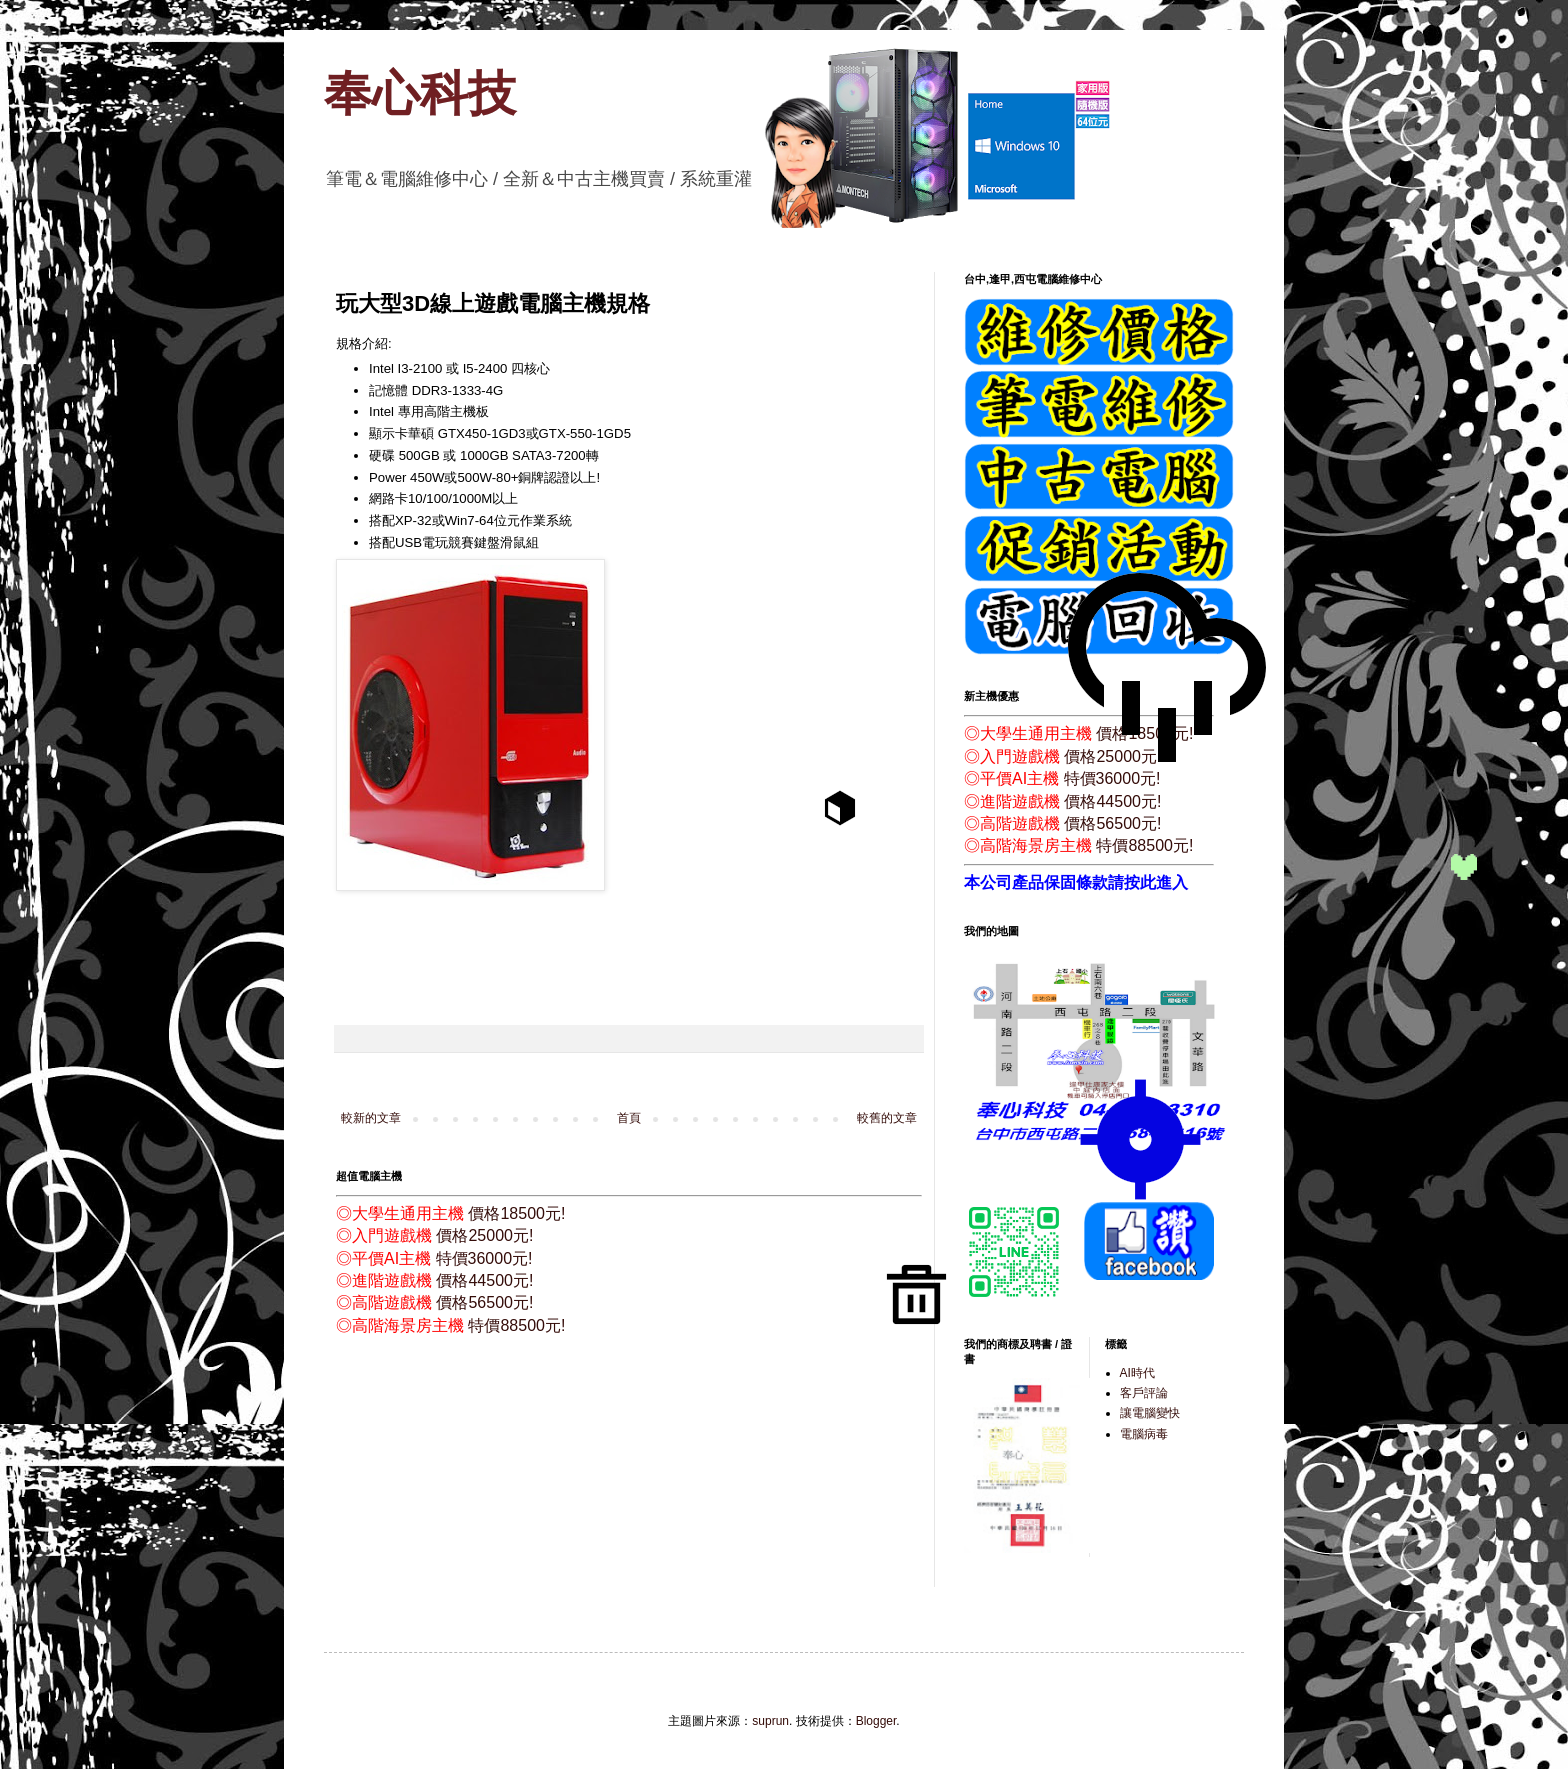  What do you see at coordinates (1140, 1139) in the screenshot?
I see `center or focus on current location` at bounding box center [1140, 1139].